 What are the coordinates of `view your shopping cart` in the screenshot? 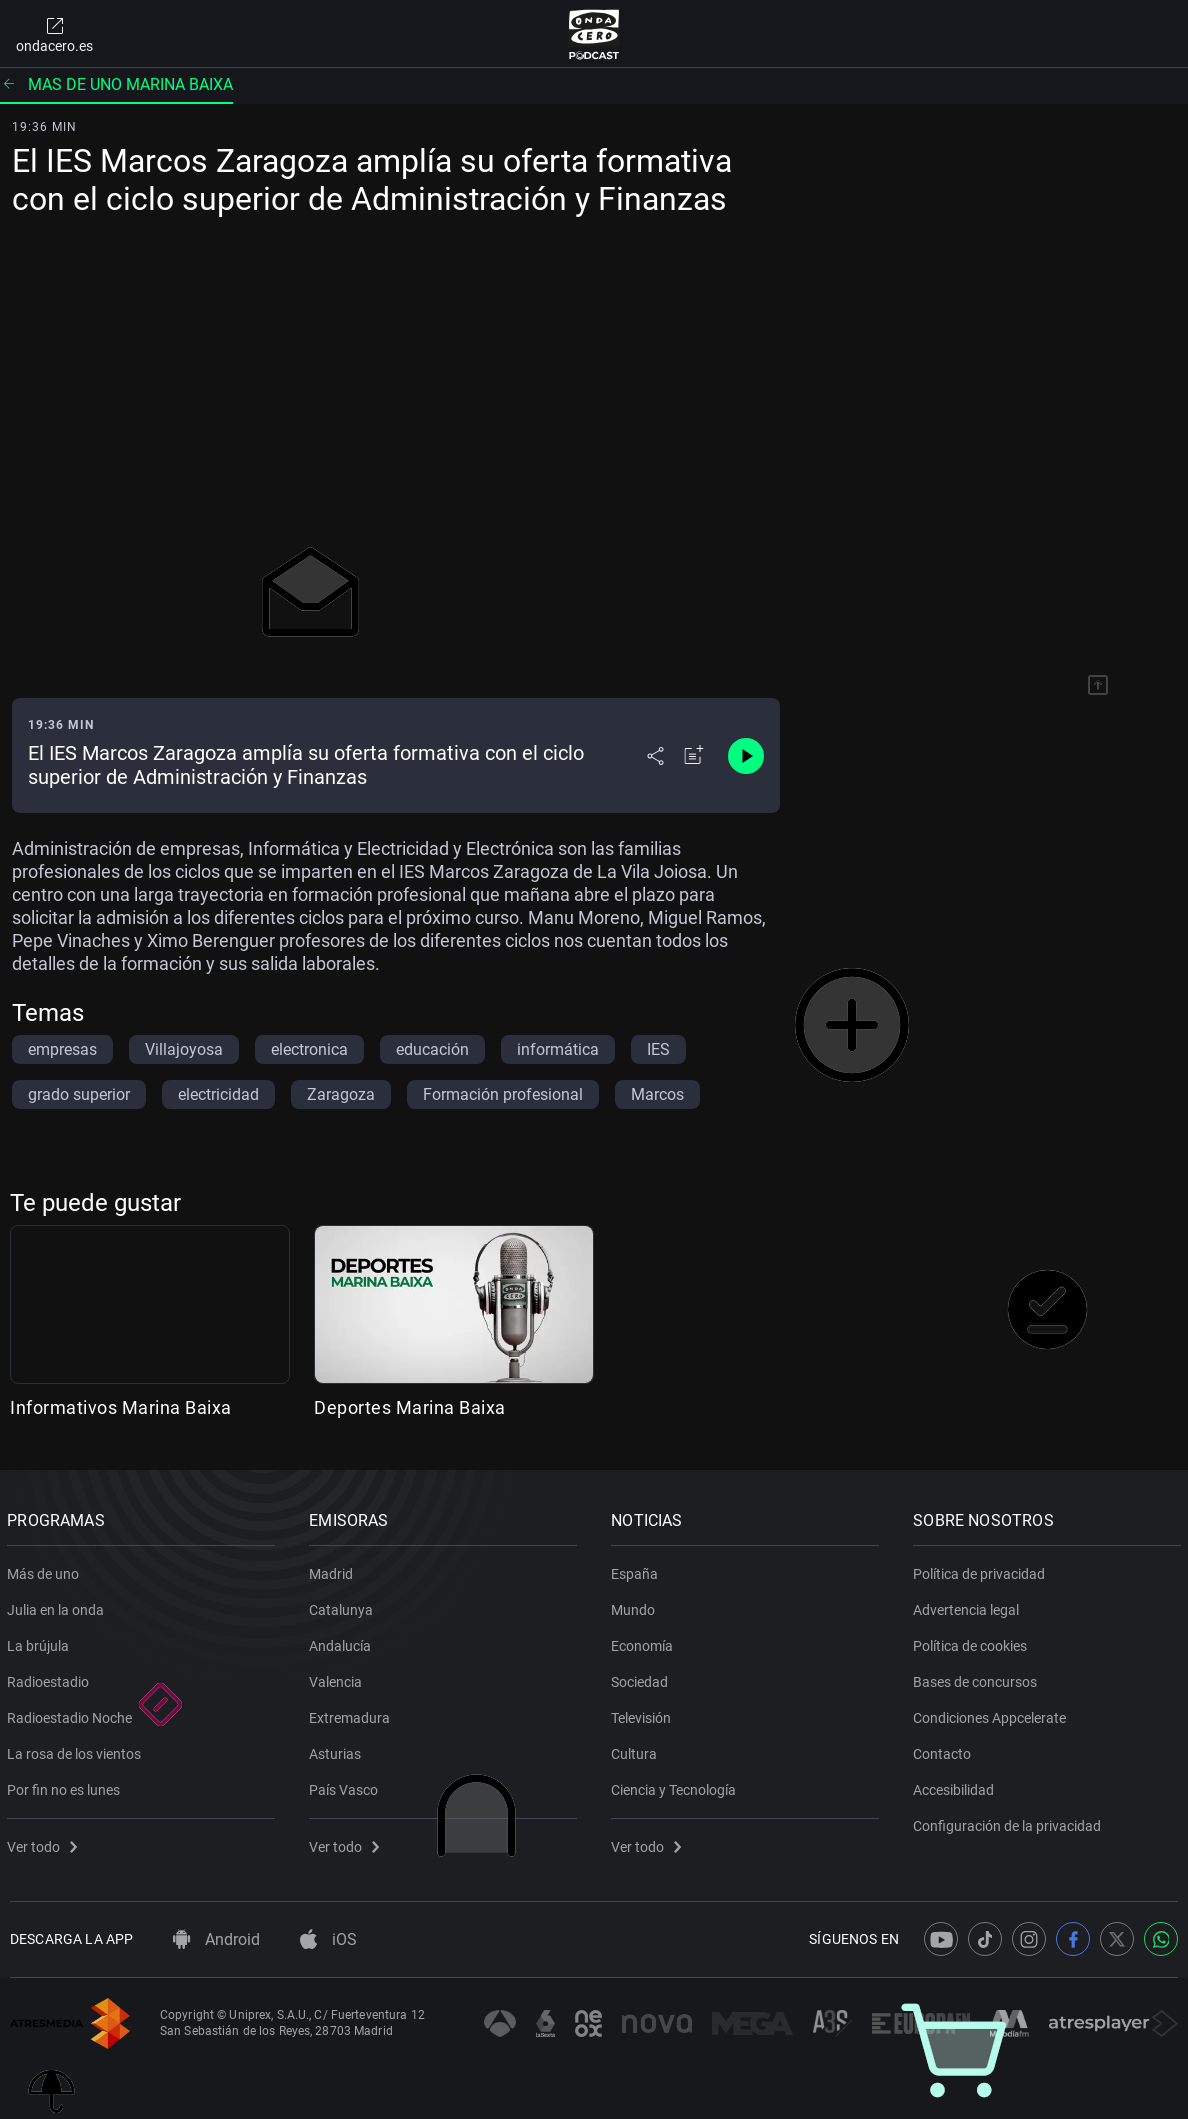 It's located at (955, 2050).